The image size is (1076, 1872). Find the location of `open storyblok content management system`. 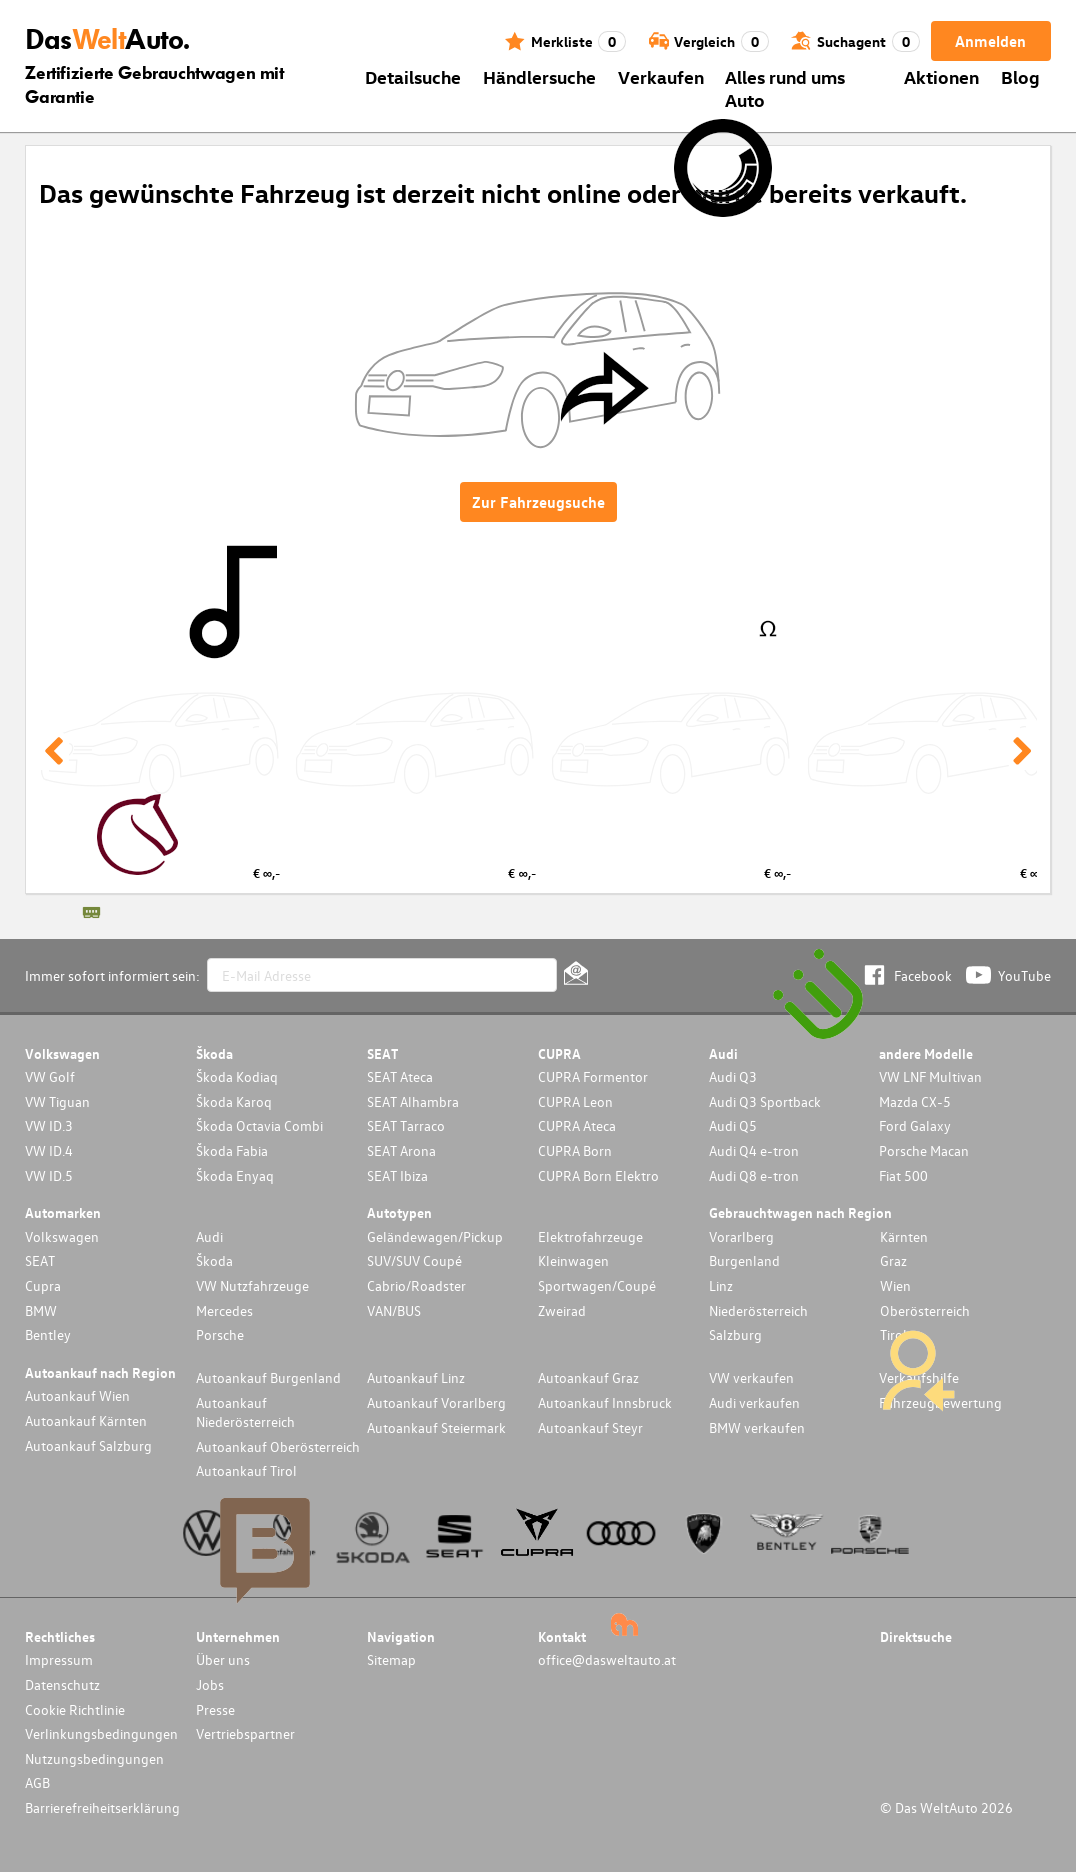

open storyblok content management system is located at coordinates (265, 1551).